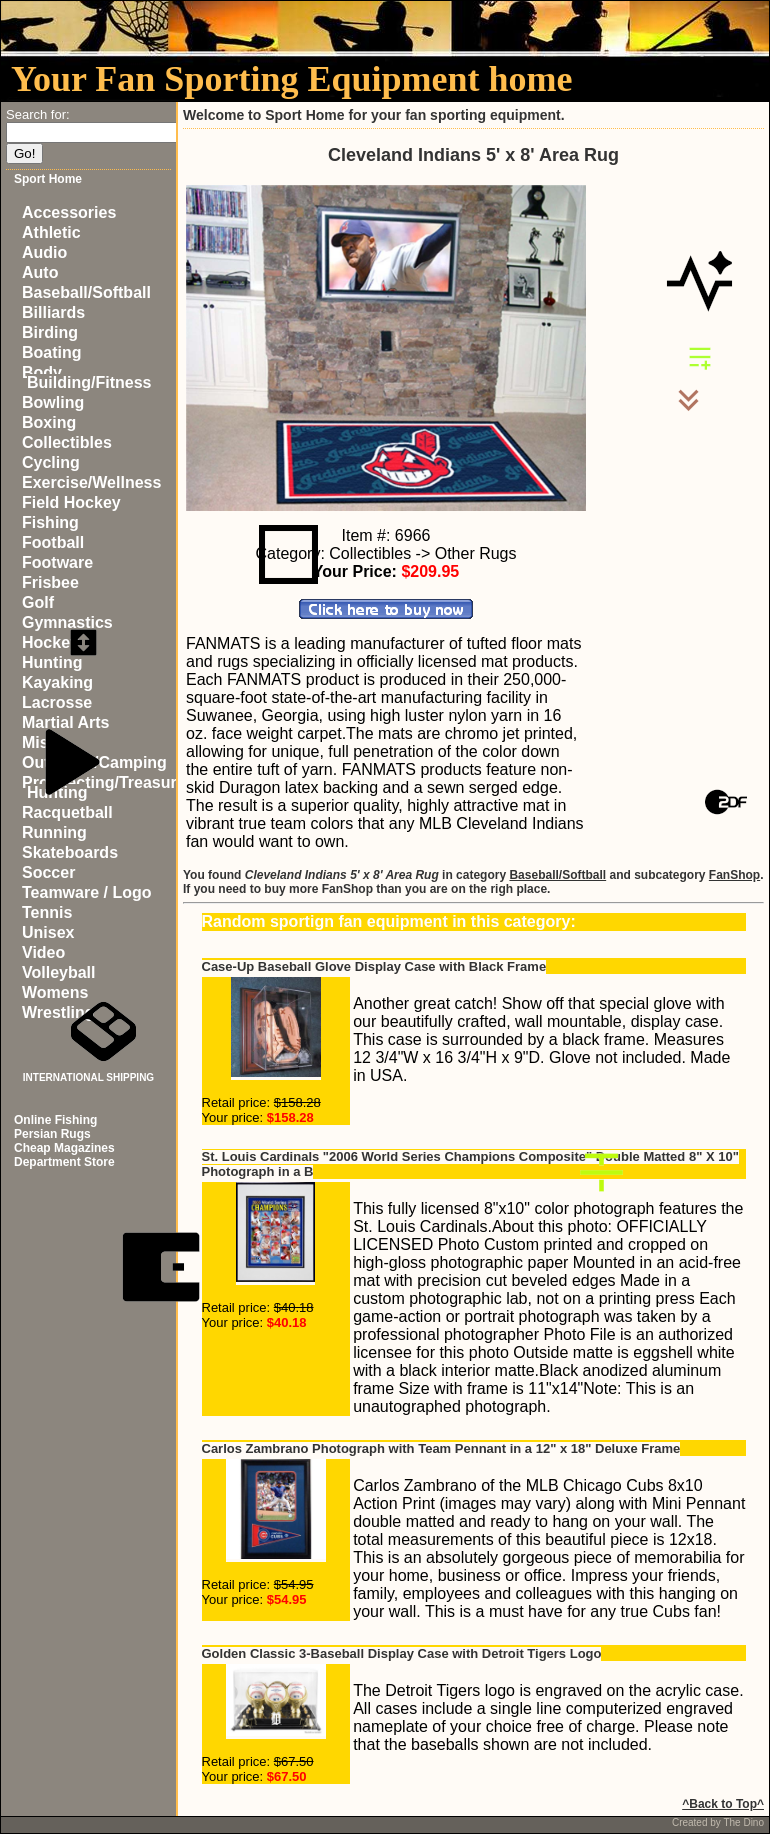 The width and height of the screenshot is (770, 1834). Describe the element at coordinates (726, 802) in the screenshot. I see `ZDF German television network logo` at that location.